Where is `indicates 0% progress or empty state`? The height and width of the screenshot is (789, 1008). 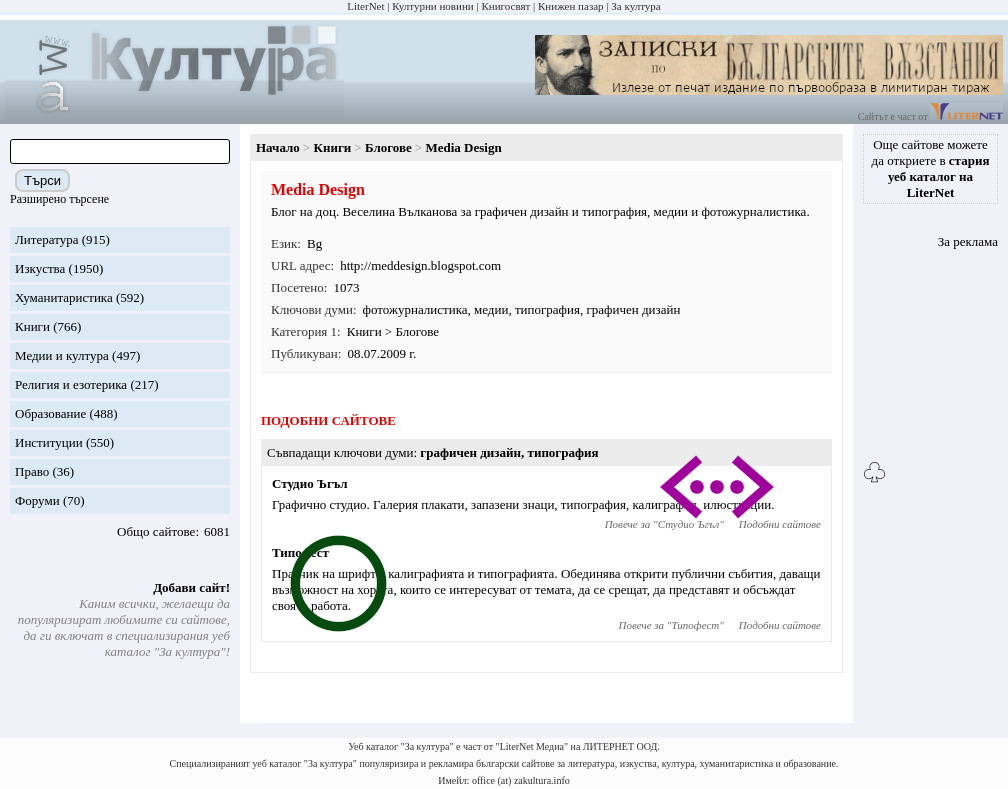 indicates 0% progress or empty state is located at coordinates (338, 583).